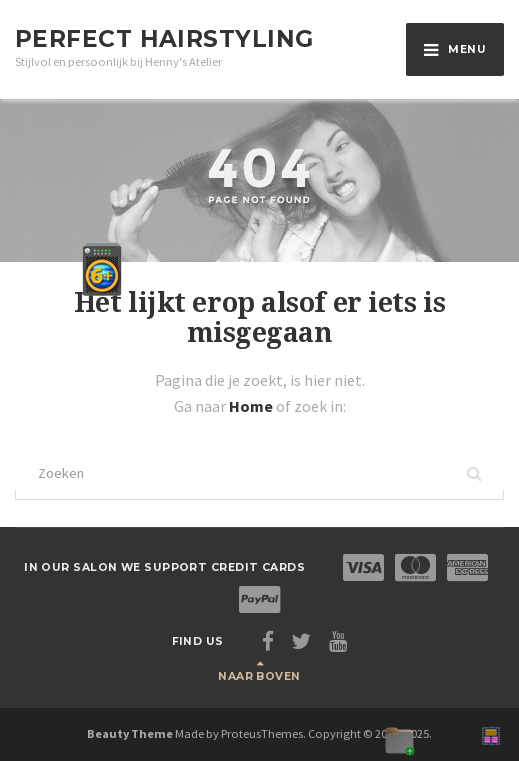  What do you see at coordinates (102, 269) in the screenshot?
I see `RAID 6+ storage configuration or disk array` at bounding box center [102, 269].